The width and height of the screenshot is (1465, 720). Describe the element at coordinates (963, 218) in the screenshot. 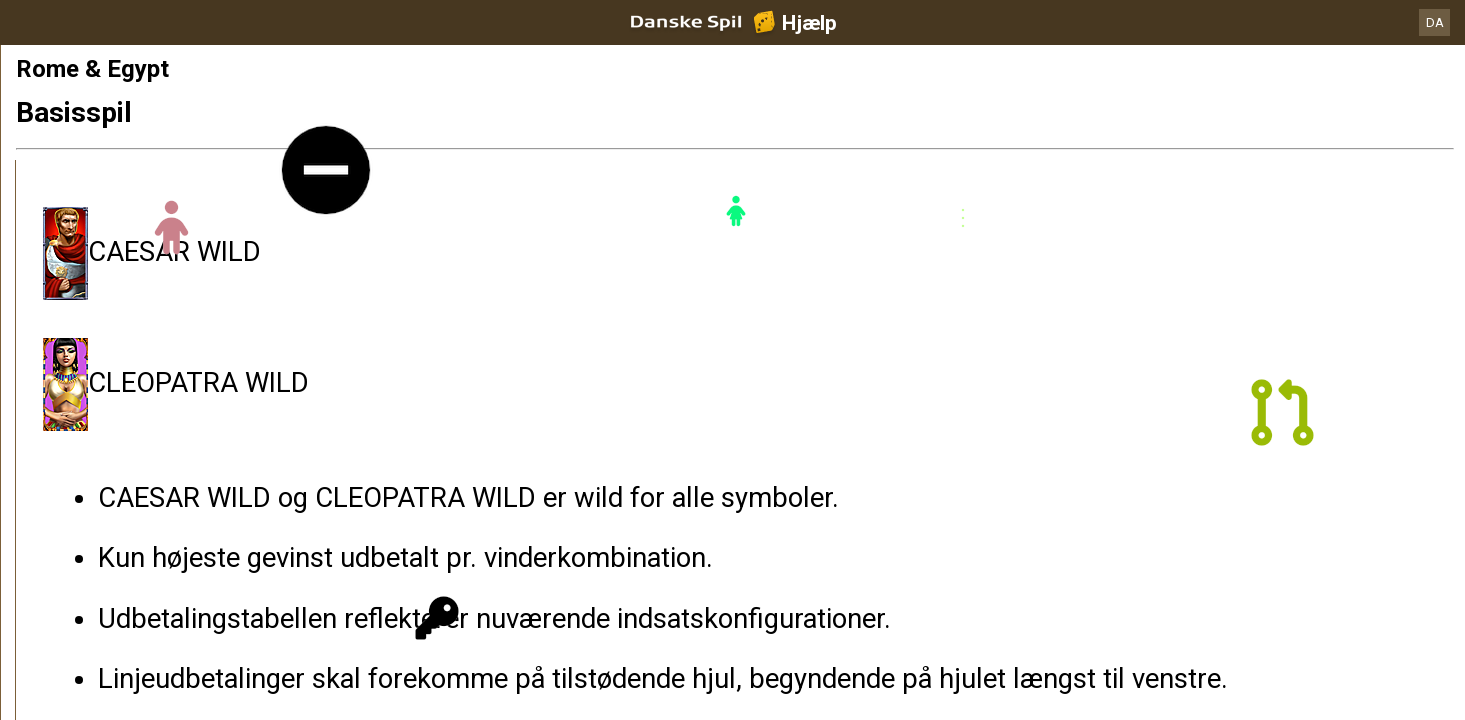

I see `open more options menu` at that location.